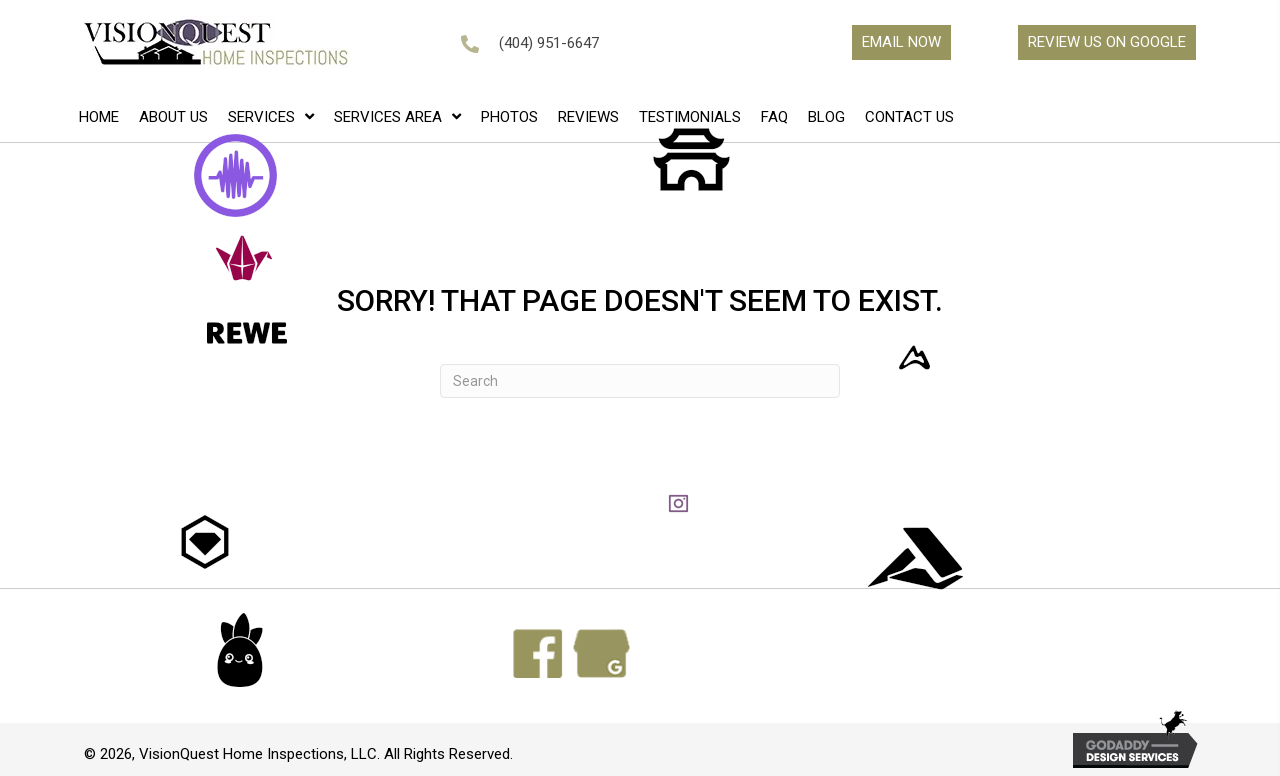  Describe the element at coordinates (678, 503) in the screenshot. I see `open camera to take a photo` at that location.